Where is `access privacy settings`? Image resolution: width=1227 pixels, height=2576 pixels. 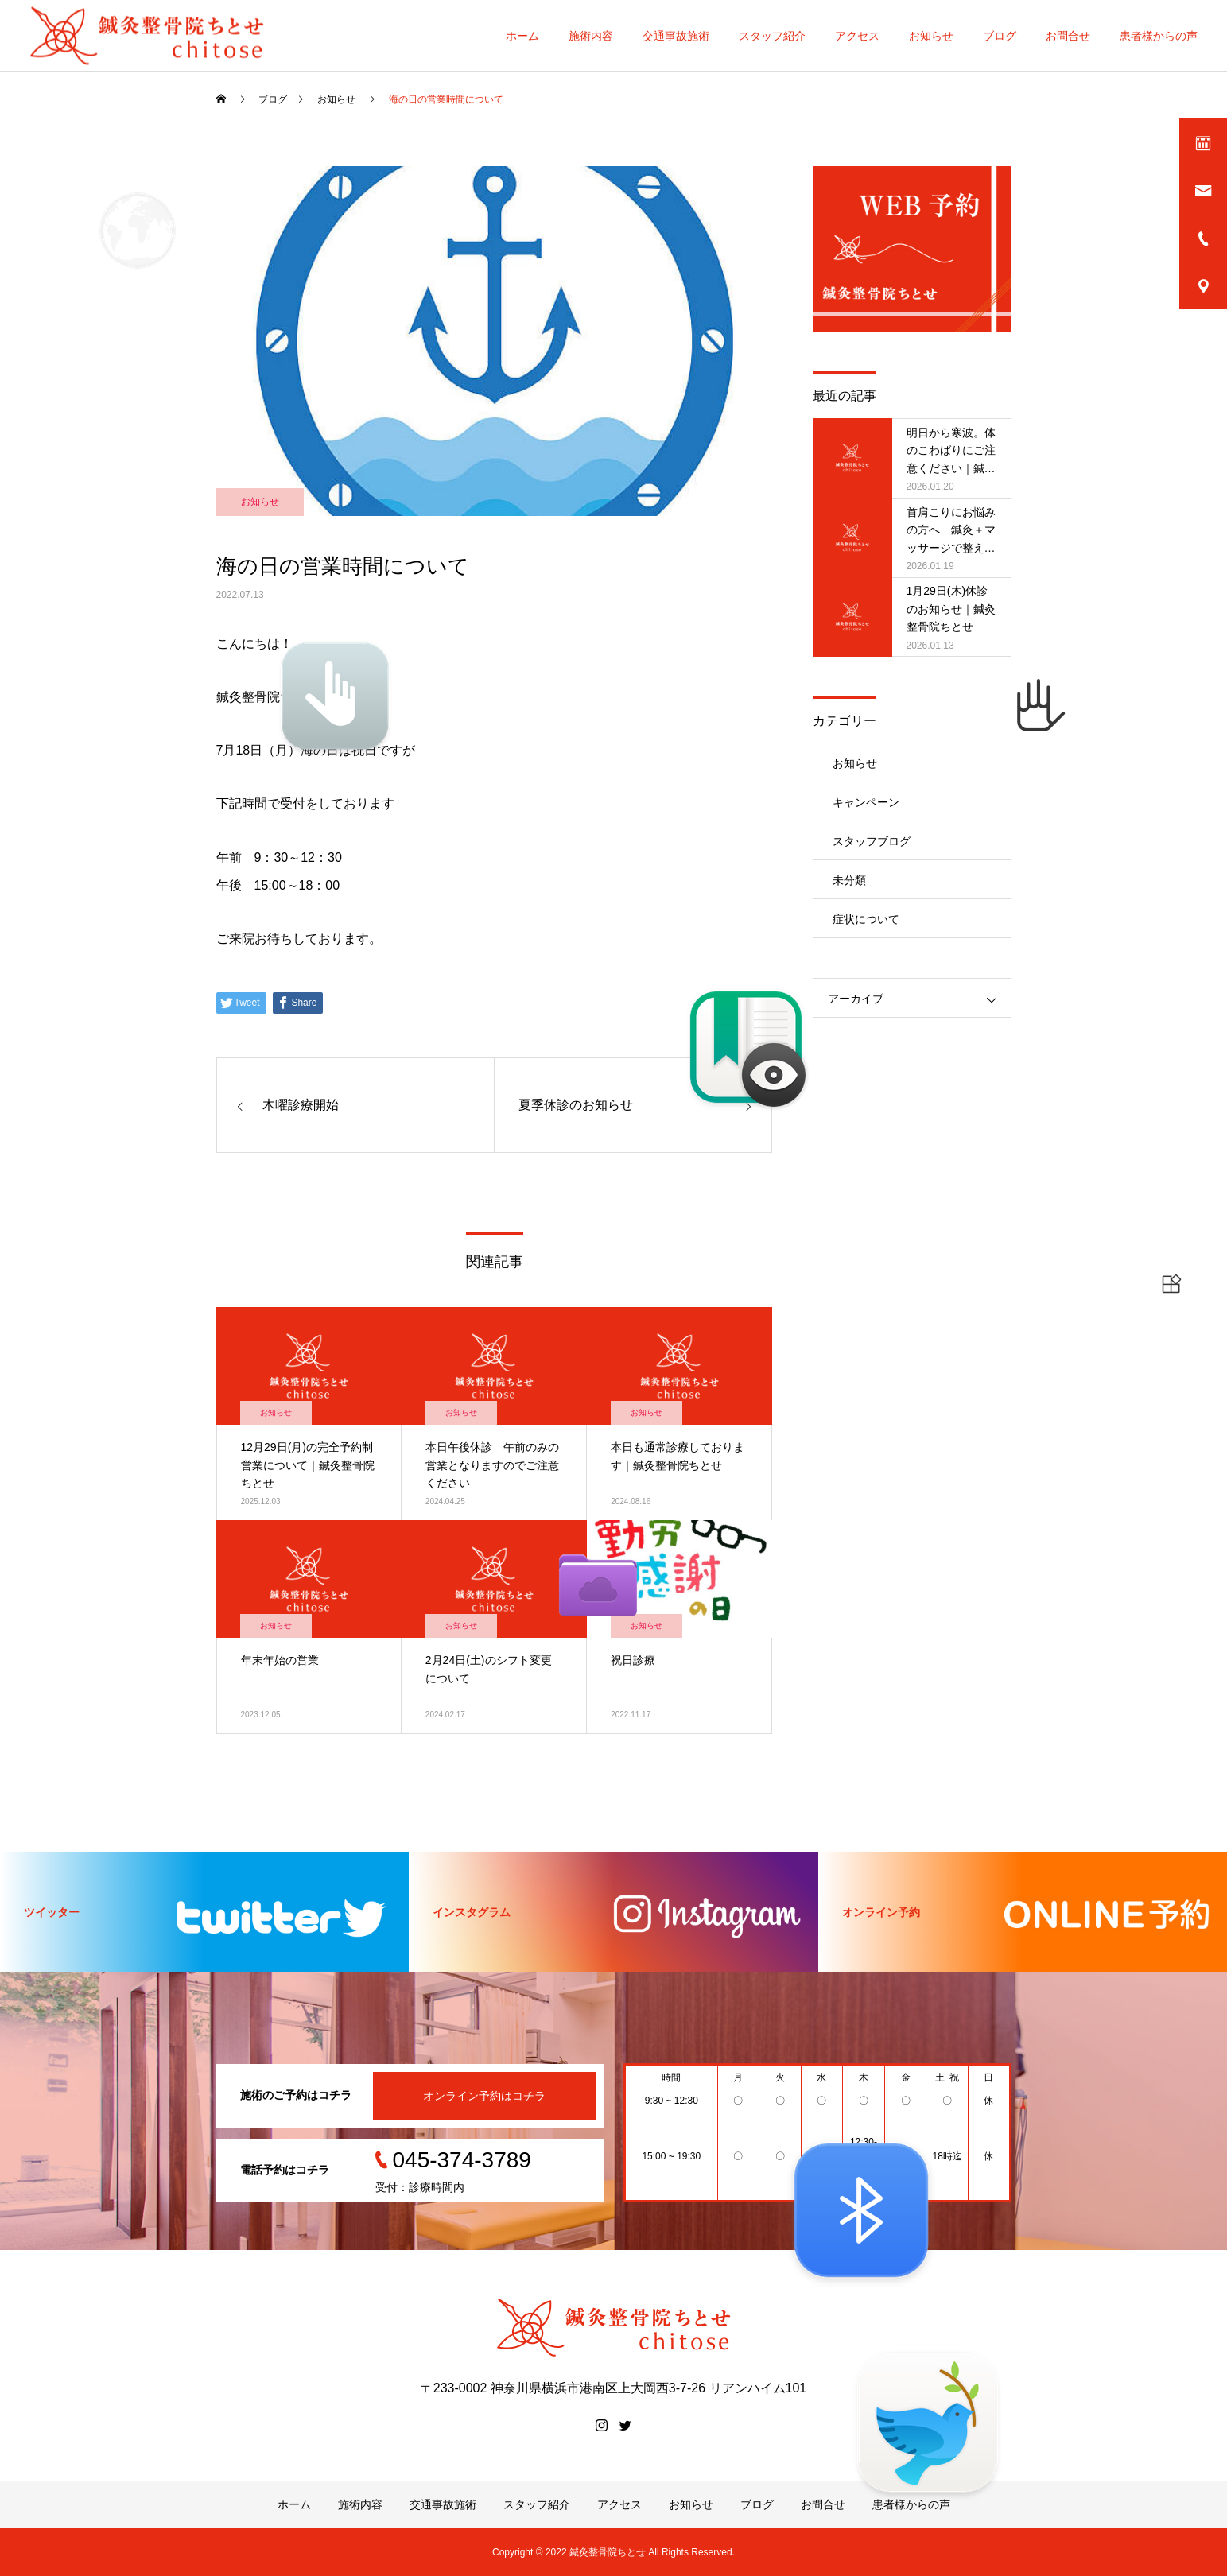 access privacy settings is located at coordinates (1040, 705).